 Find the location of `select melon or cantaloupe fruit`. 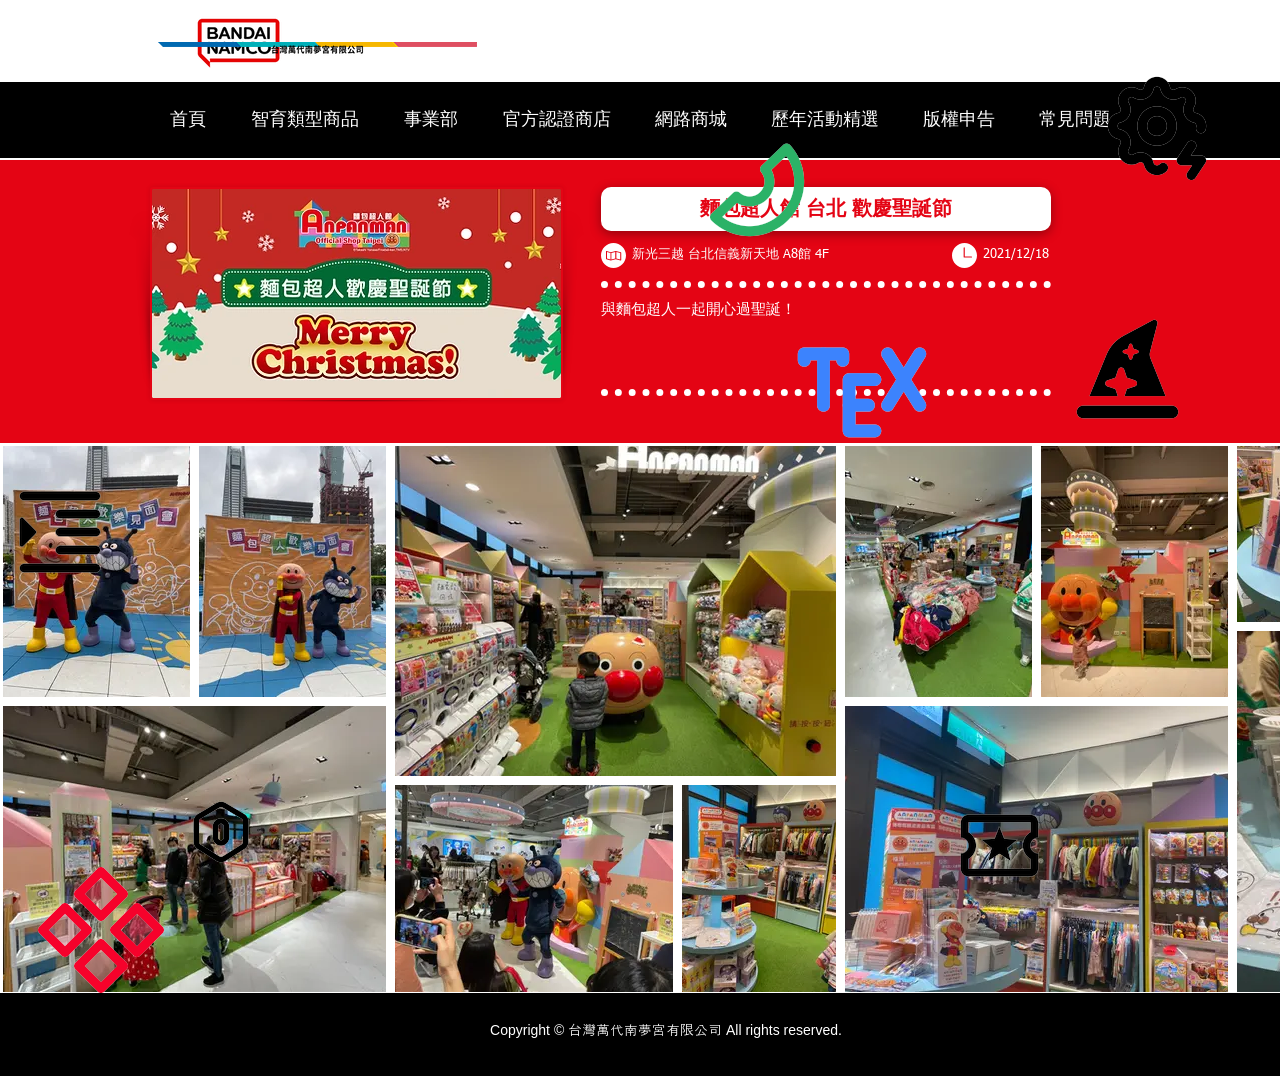

select melon or cantaloupe fruit is located at coordinates (759, 191).